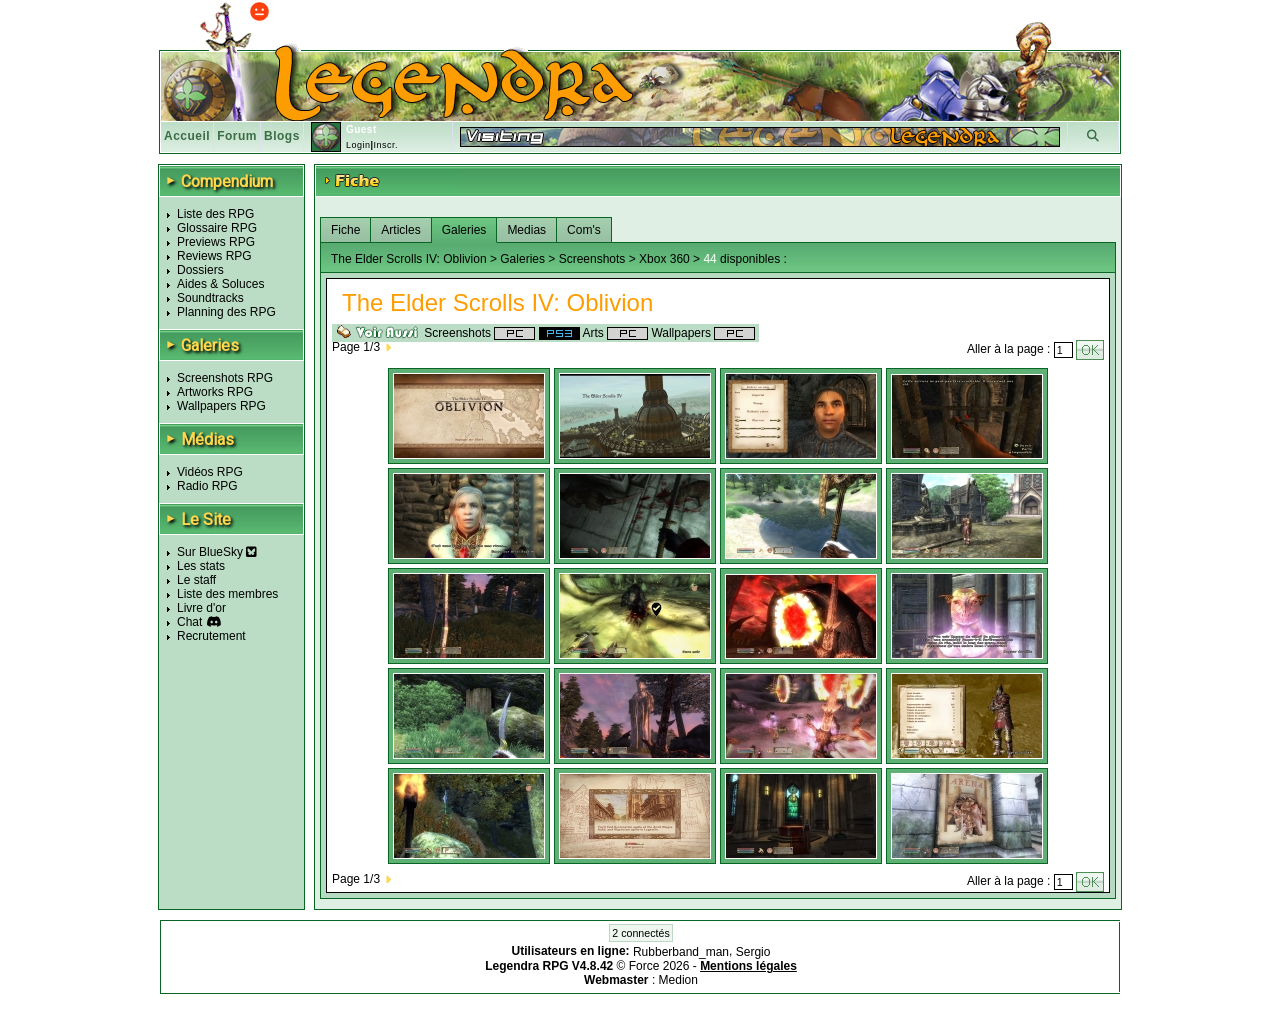 The width and height of the screenshot is (1280, 1009). I want to click on rate experience as neutral or average, so click(259, 11).